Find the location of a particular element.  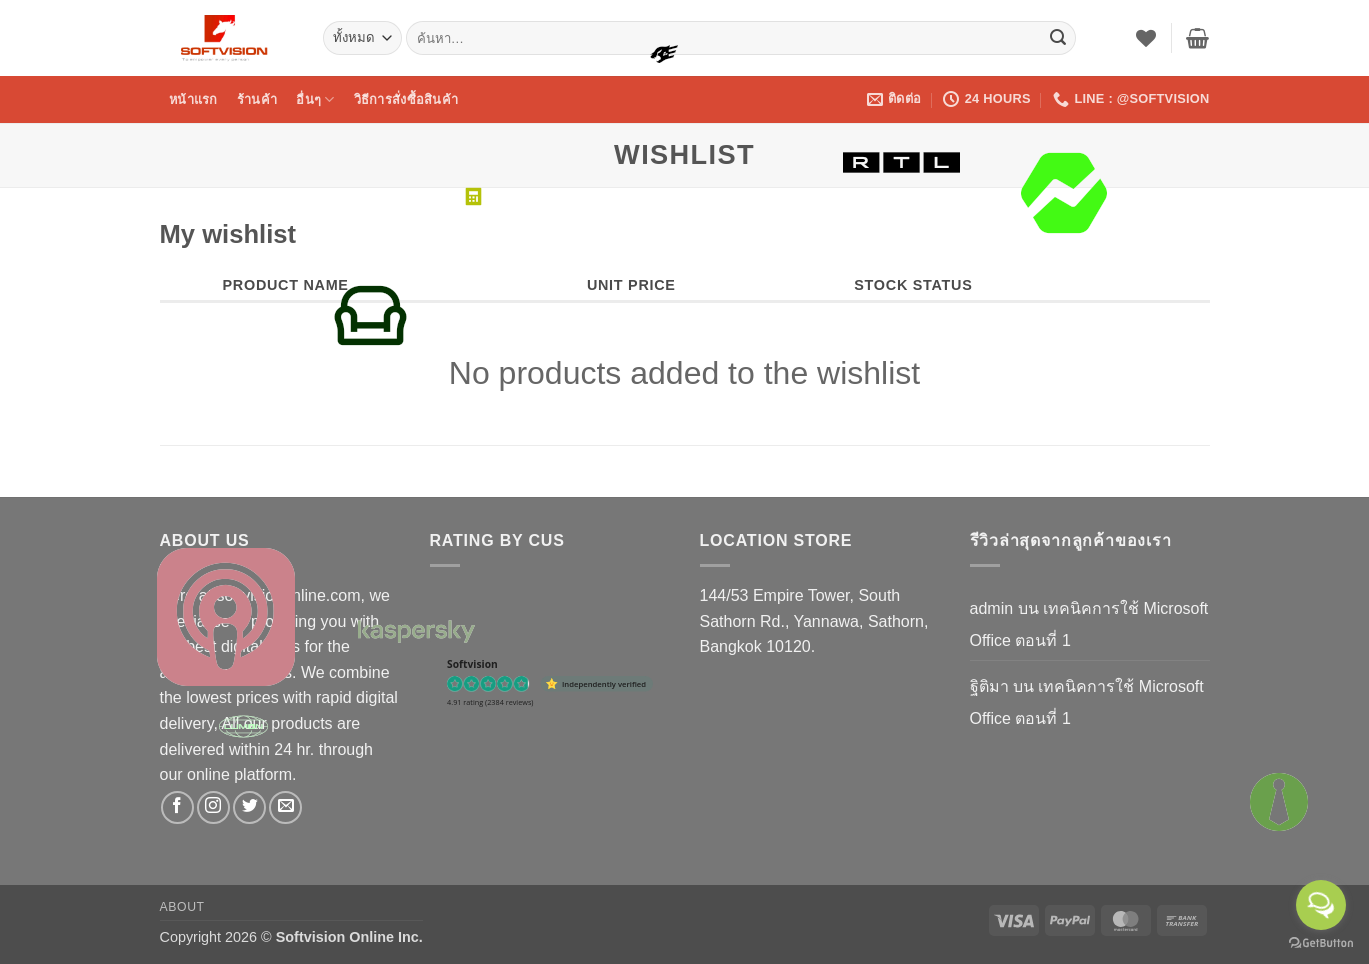

browse furniture or home decor items is located at coordinates (370, 315).